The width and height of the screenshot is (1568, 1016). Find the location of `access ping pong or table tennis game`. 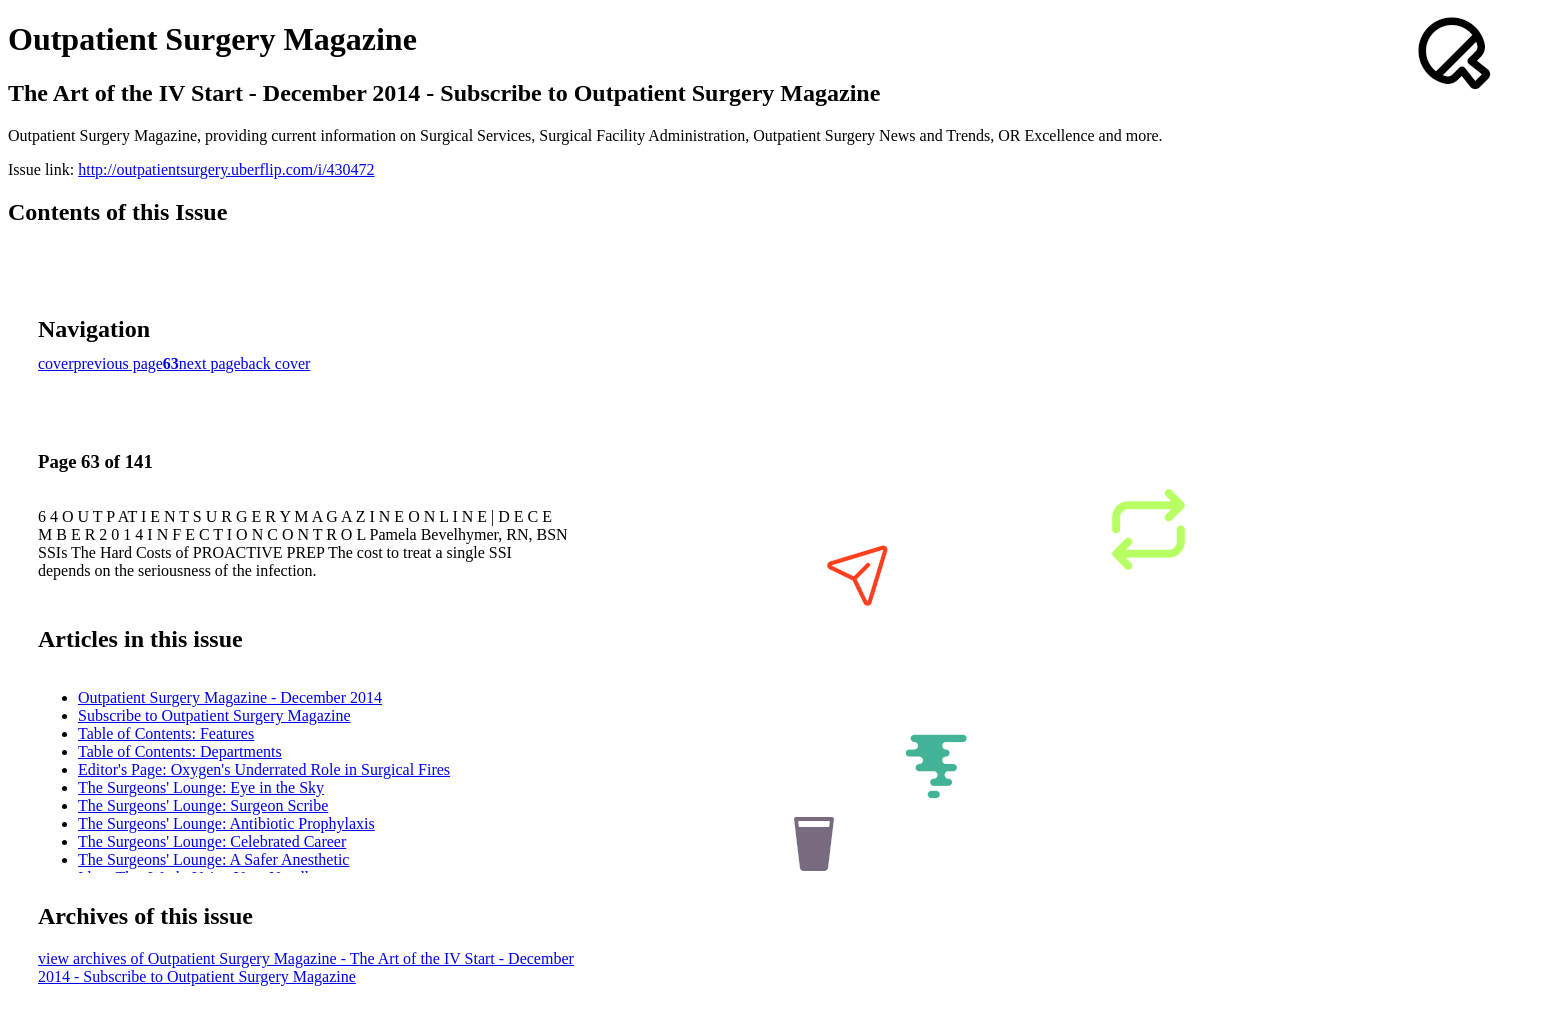

access ping pong or table tennis game is located at coordinates (1453, 52).